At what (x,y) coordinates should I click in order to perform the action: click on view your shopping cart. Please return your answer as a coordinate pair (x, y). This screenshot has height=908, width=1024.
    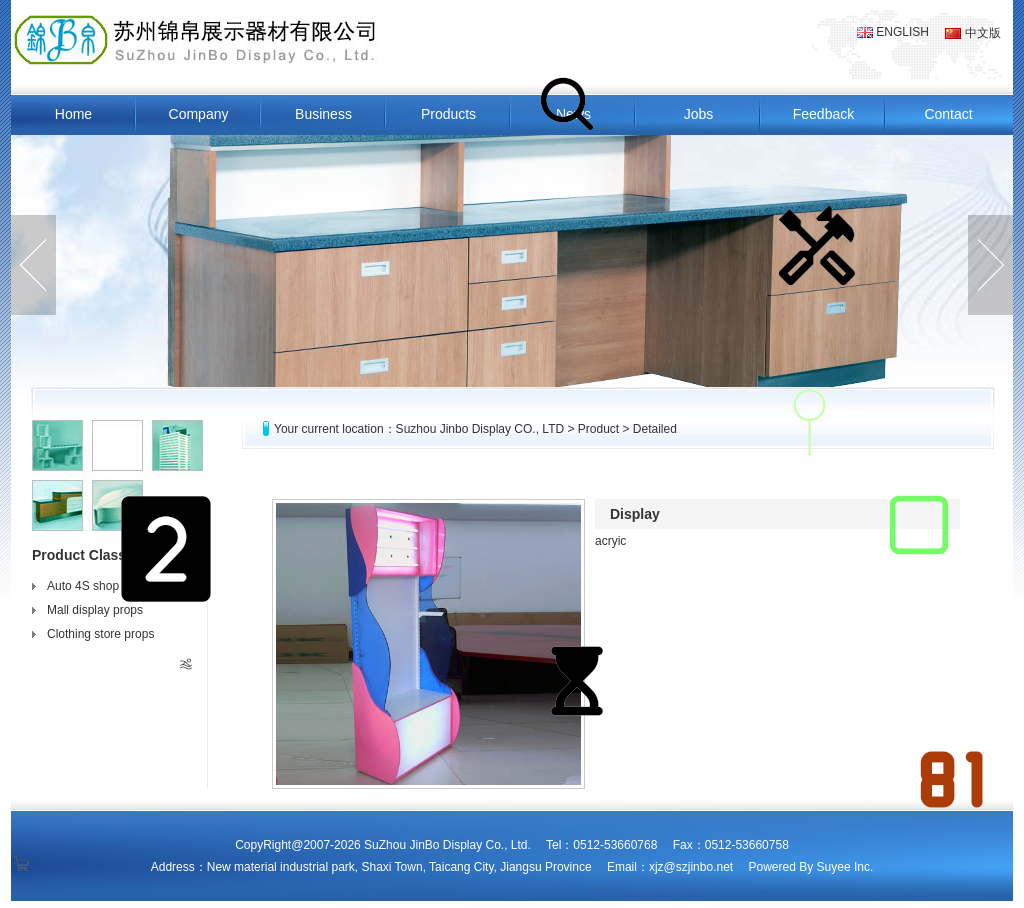
    Looking at the image, I should click on (22, 864).